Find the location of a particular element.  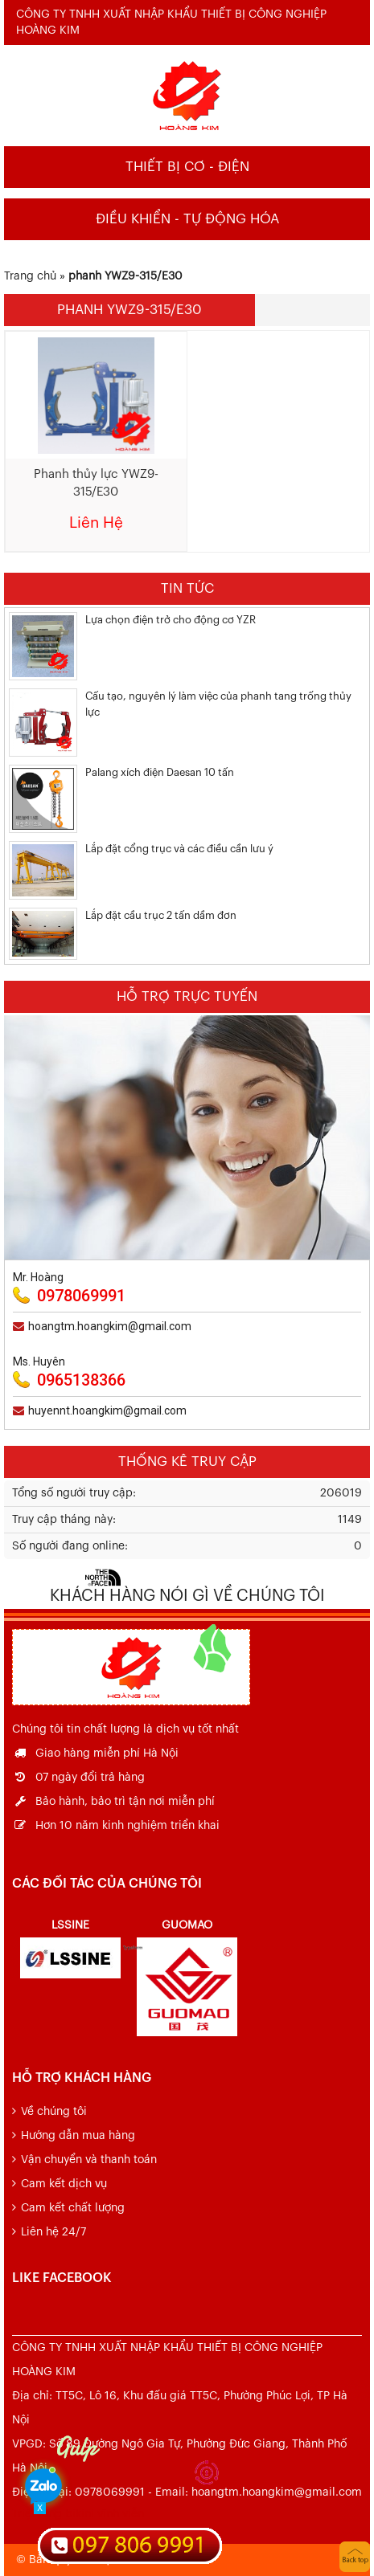

gulp.js task runner logo is located at coordinates (78, 2448).